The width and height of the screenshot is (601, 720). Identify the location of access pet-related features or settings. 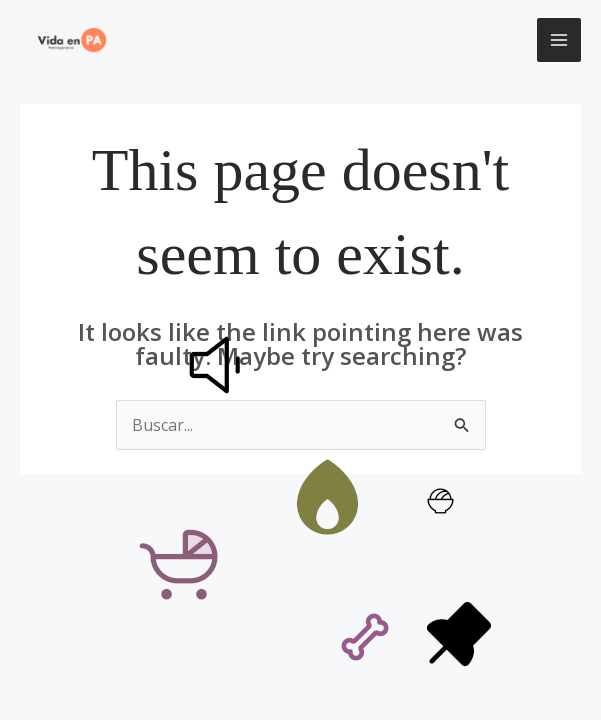
(365, 637).